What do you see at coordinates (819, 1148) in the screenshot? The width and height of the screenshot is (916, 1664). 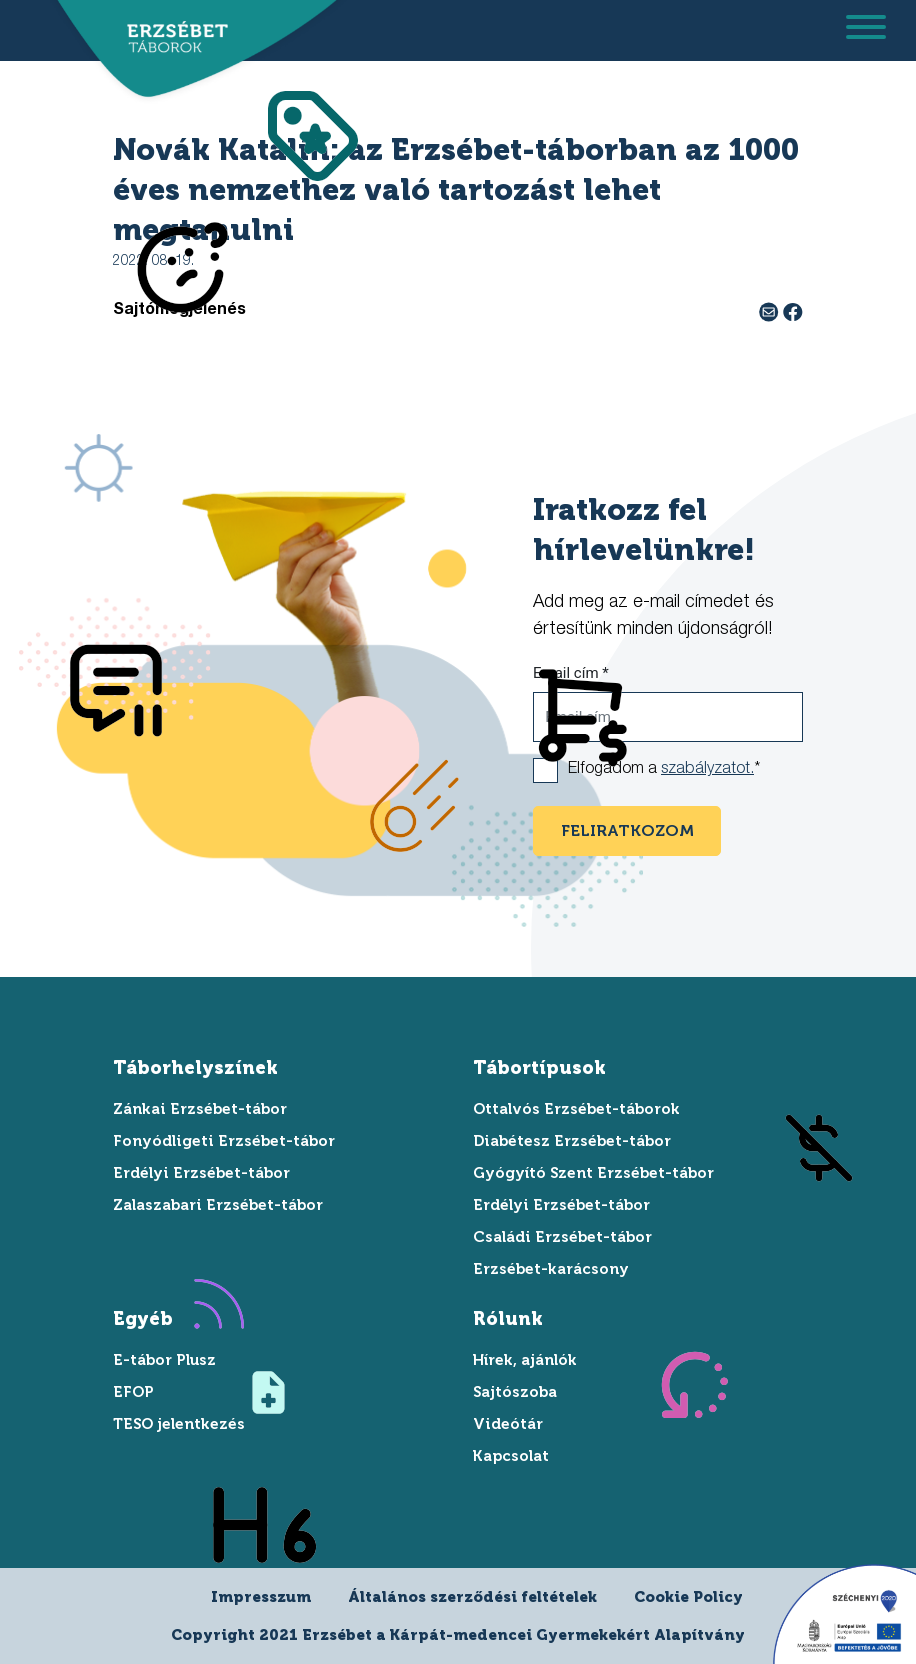 I see `indicates a free or no-cost item` at bounding box center [819, 1148].